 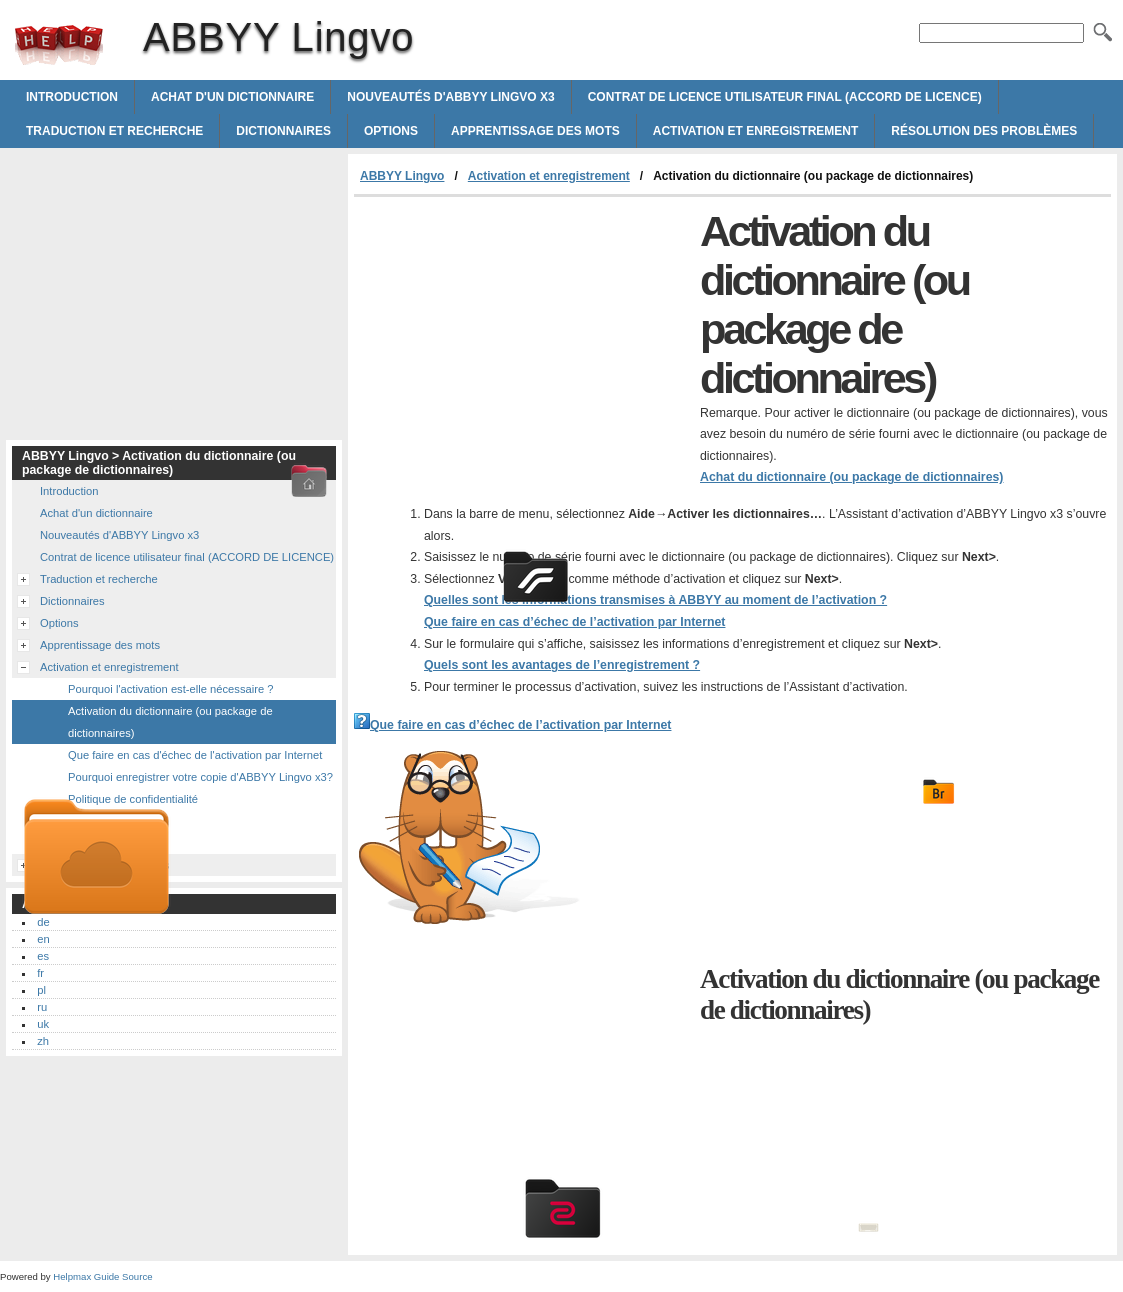 I want to click on access cloud-synced files and folders, so click(x=96, y=856).